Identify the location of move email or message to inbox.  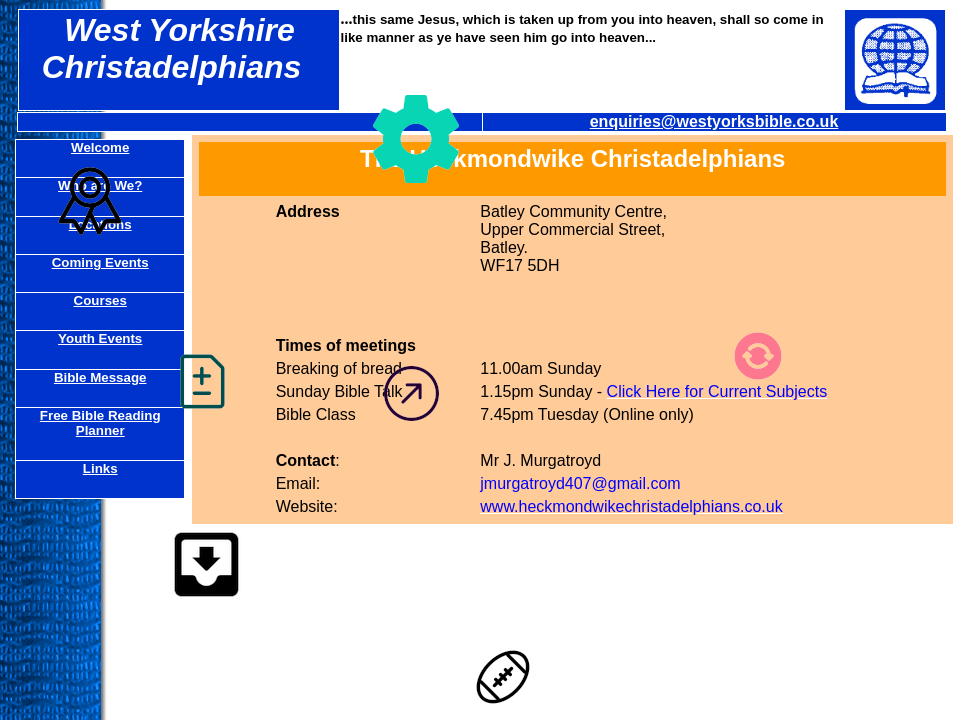
(206, 564).